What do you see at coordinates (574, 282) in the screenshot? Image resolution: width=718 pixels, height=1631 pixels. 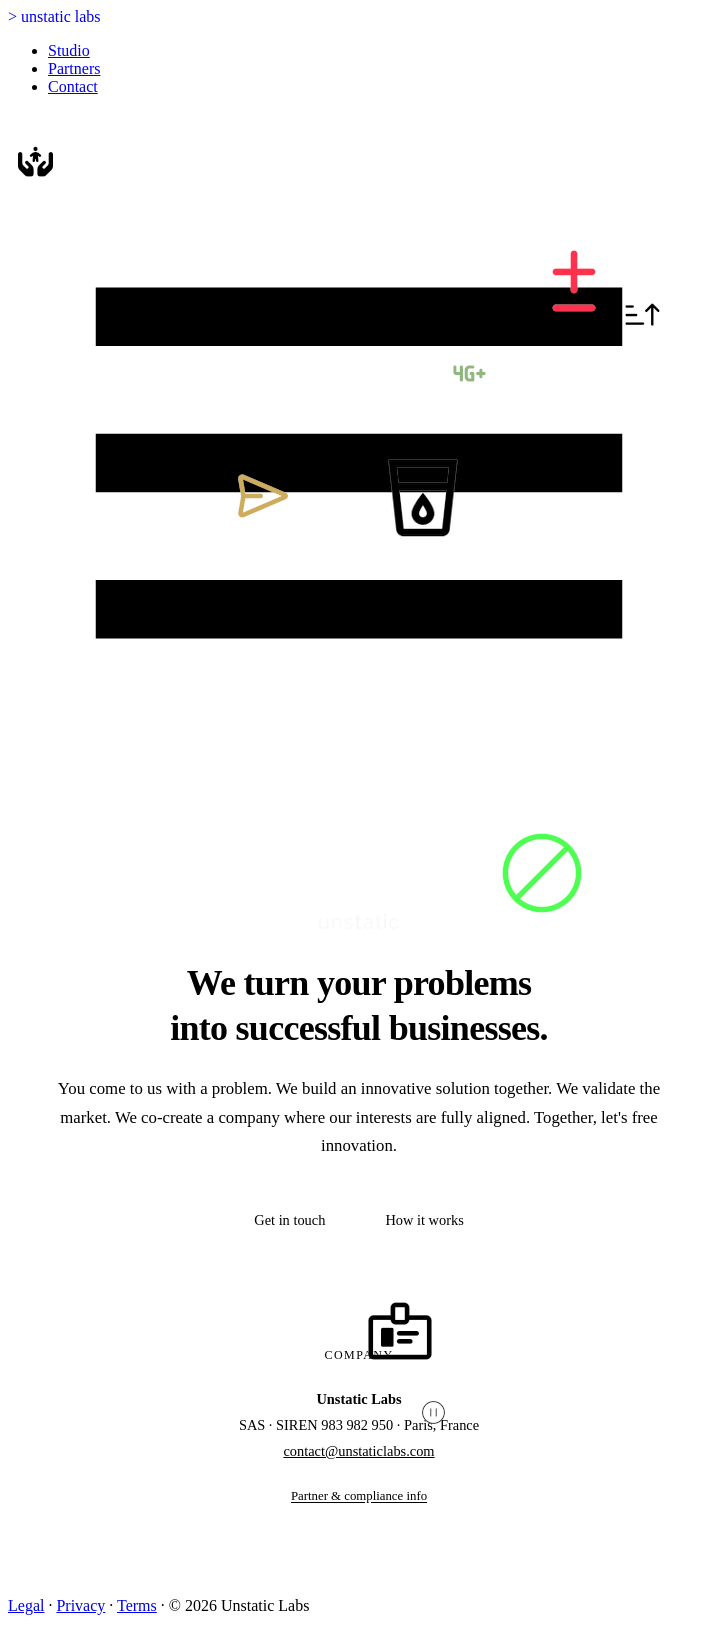 I see `view code differences or changes` at bounding box center [574, 282].